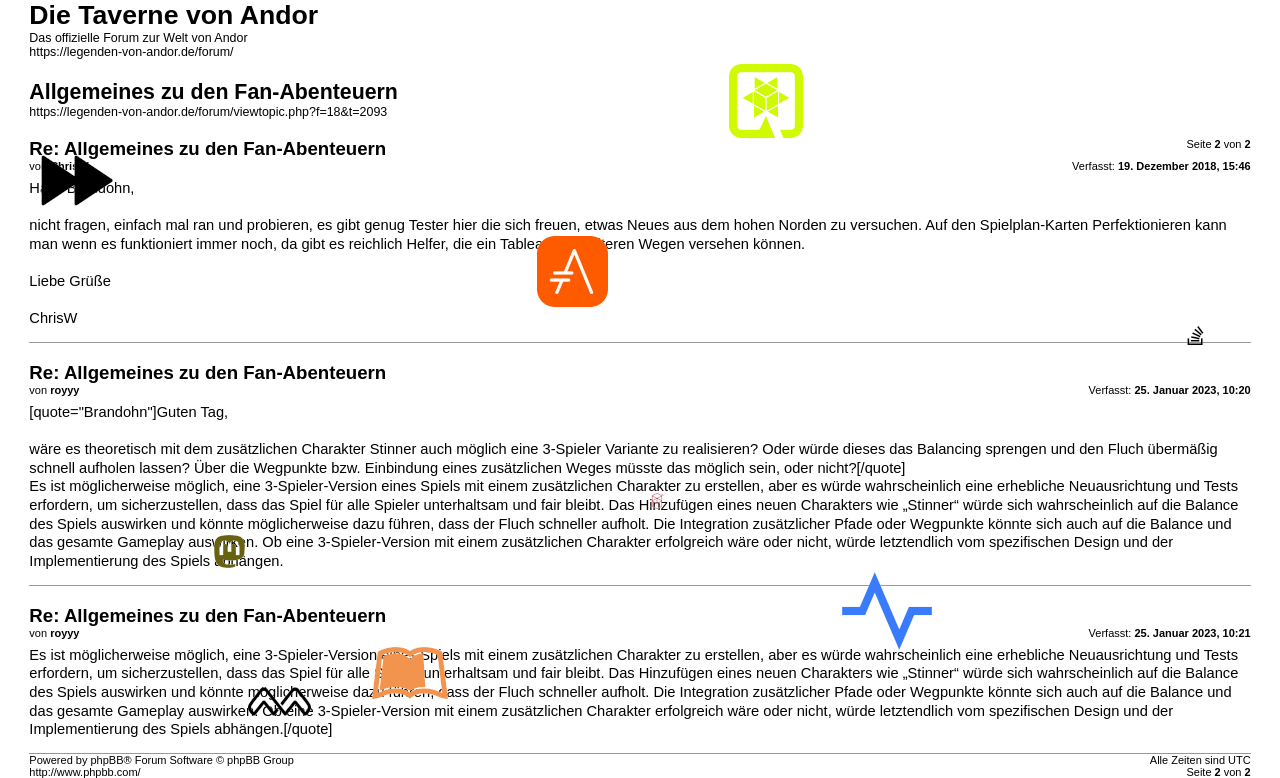 Image resolution: width=1280 pixels, height=778 pixels. Describe the element at coordinates (1195, 335) in the screenshot. I see `visit stack overflow for programming help` at that location.